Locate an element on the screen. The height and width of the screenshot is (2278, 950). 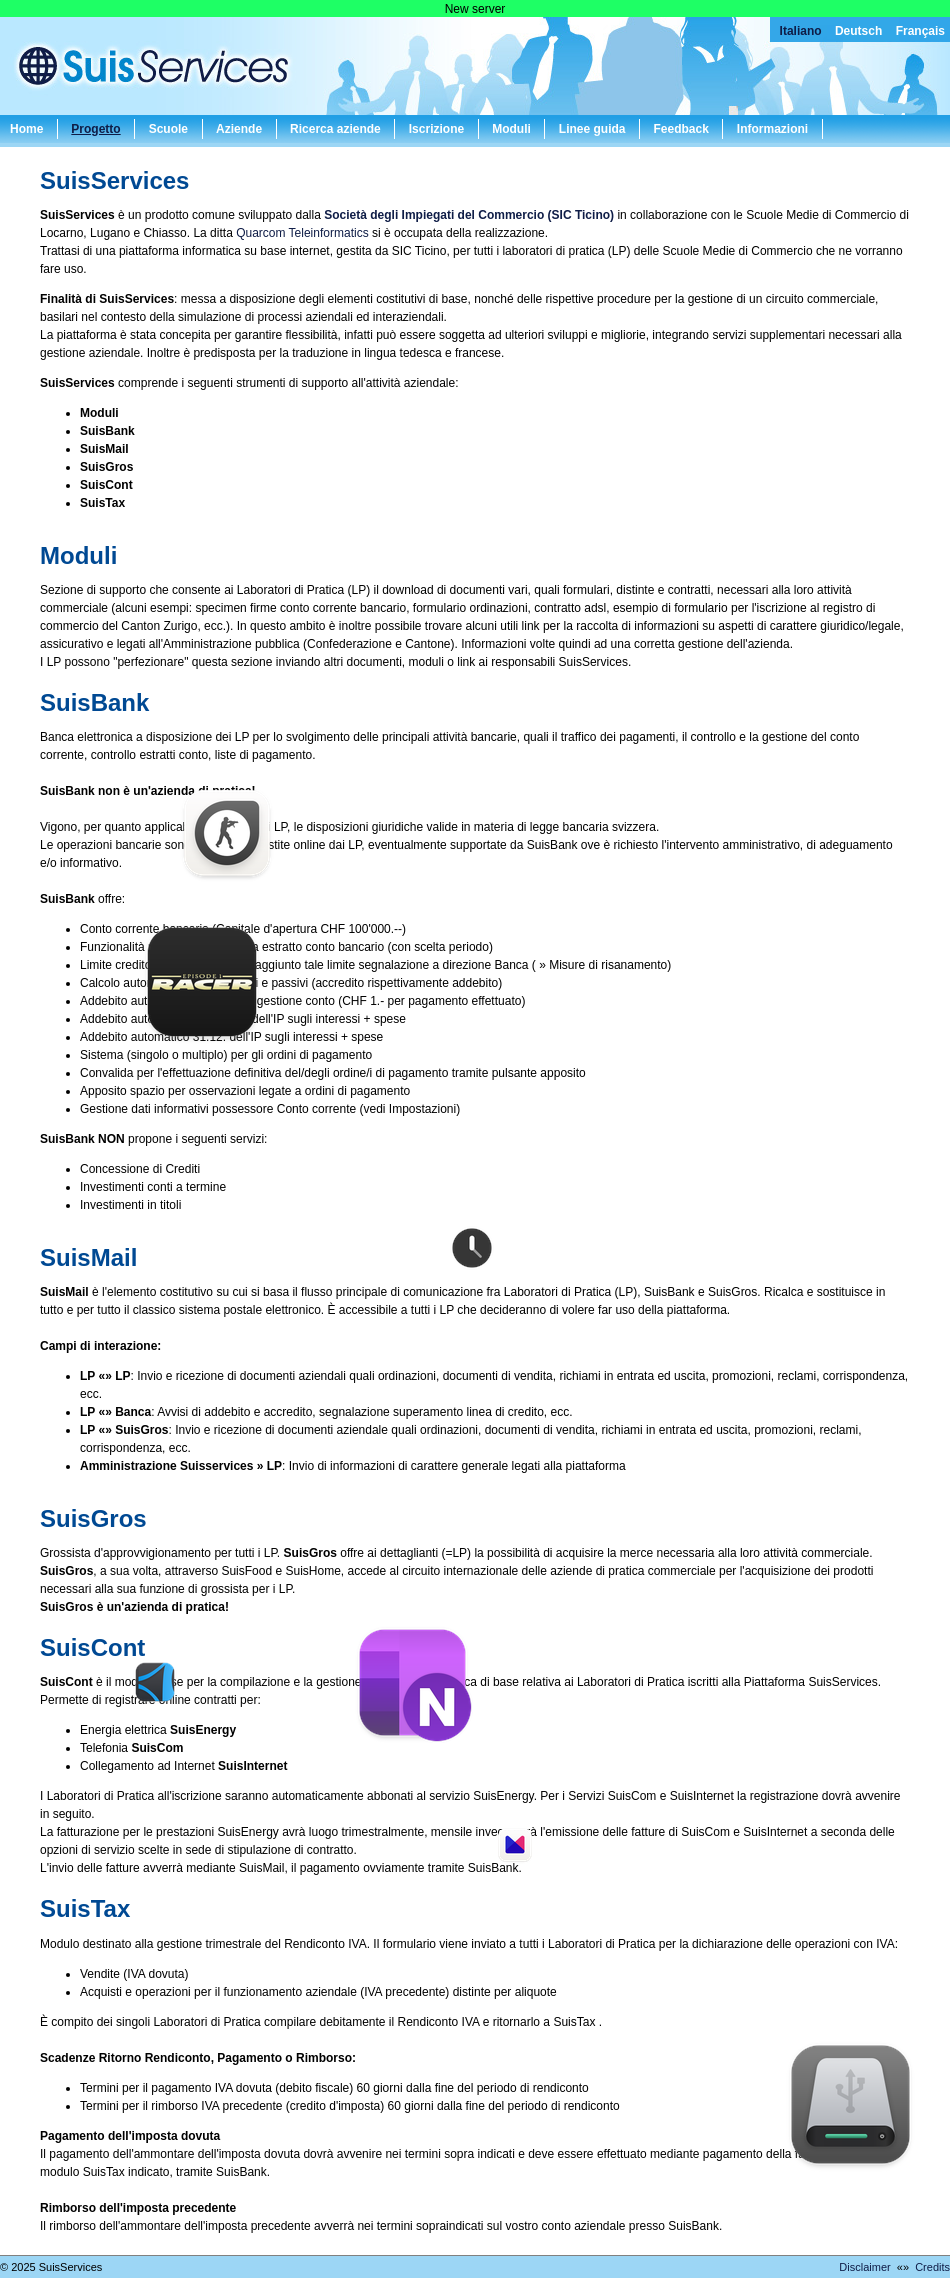
open Moon FM podcast app is located at coordinates (515, 1845).